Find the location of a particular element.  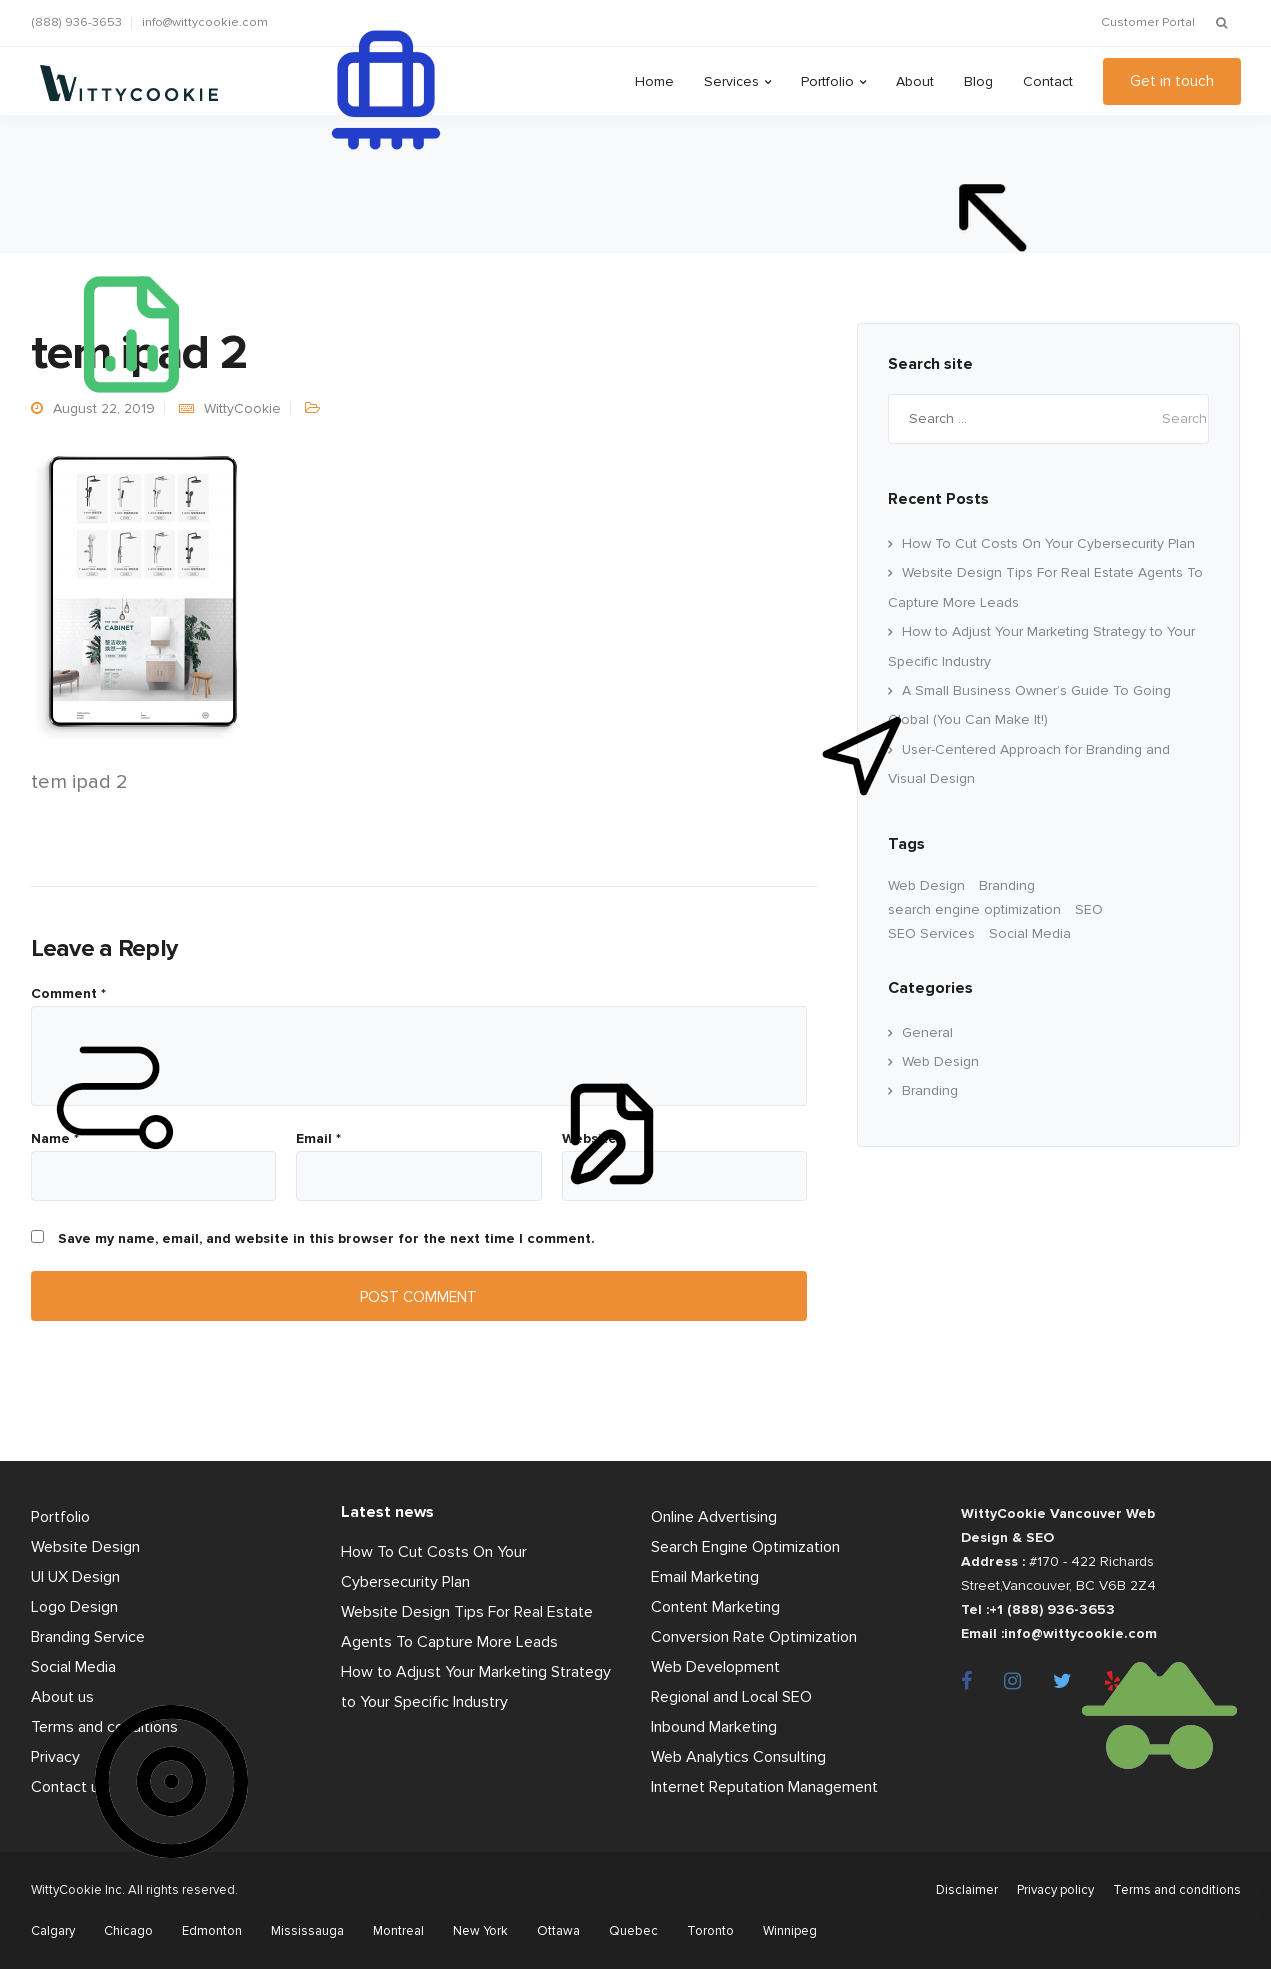

view or edit a route path is located at coordinates (115, 1091).